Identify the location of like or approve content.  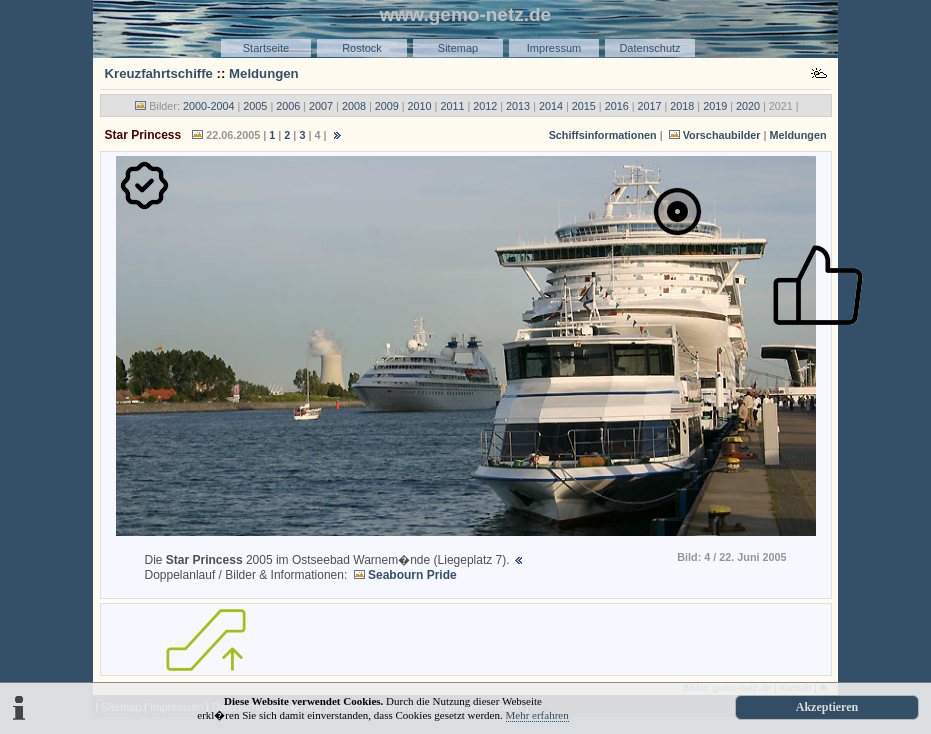
(818, 290).